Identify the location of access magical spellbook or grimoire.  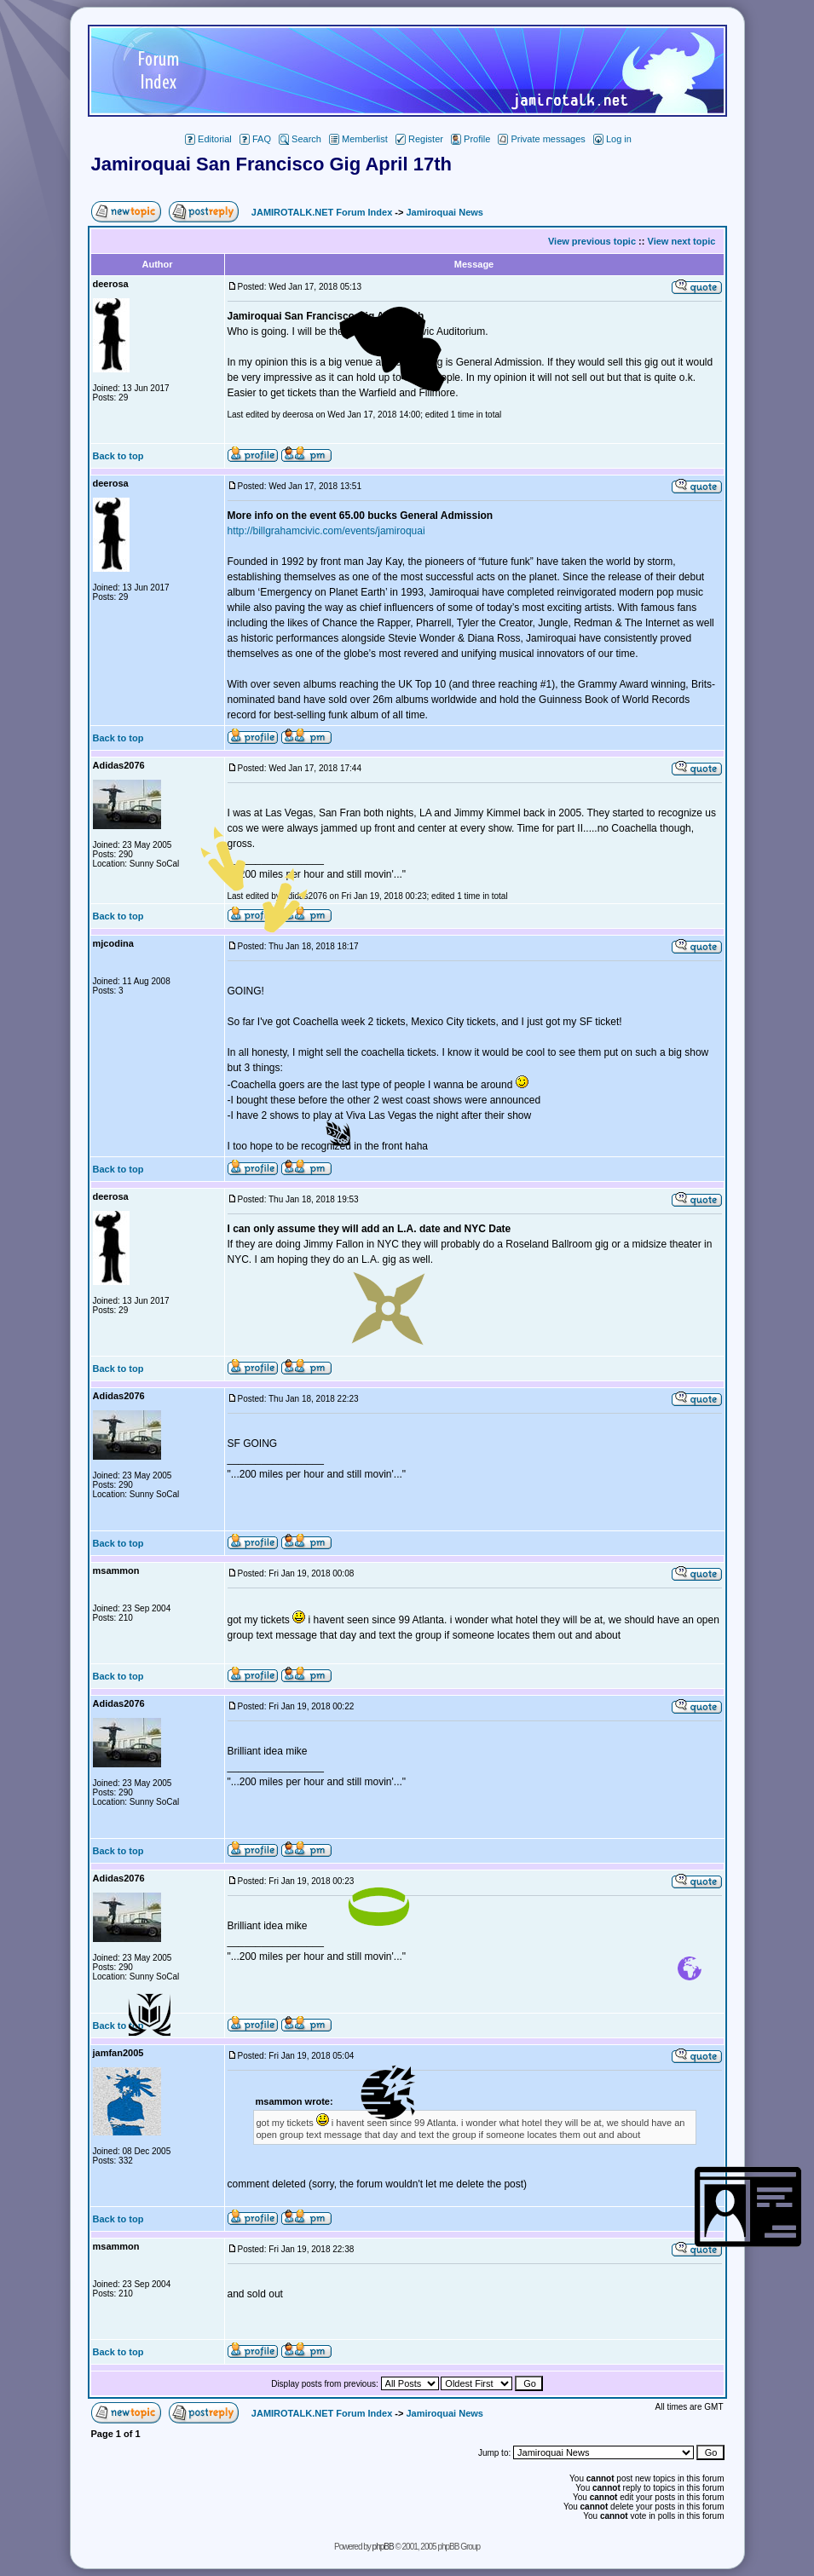
(149, 2014).